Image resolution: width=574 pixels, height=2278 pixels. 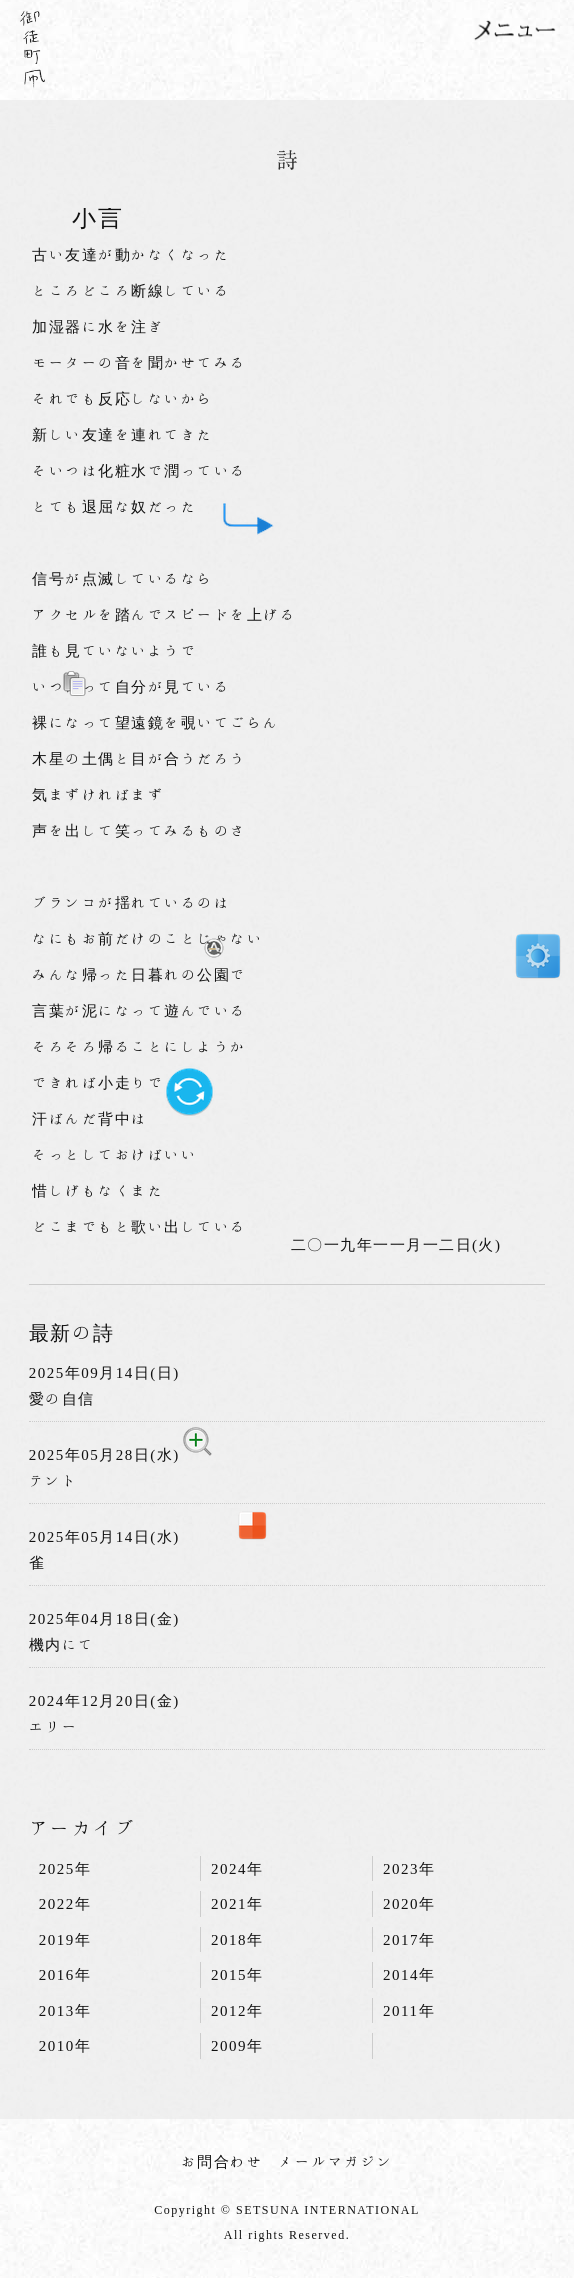 What do you see at coordinates (189, 1091) in the screenshot?
I see `indicates file is currently syncing with Insync` at bounding box center [189, 1091].